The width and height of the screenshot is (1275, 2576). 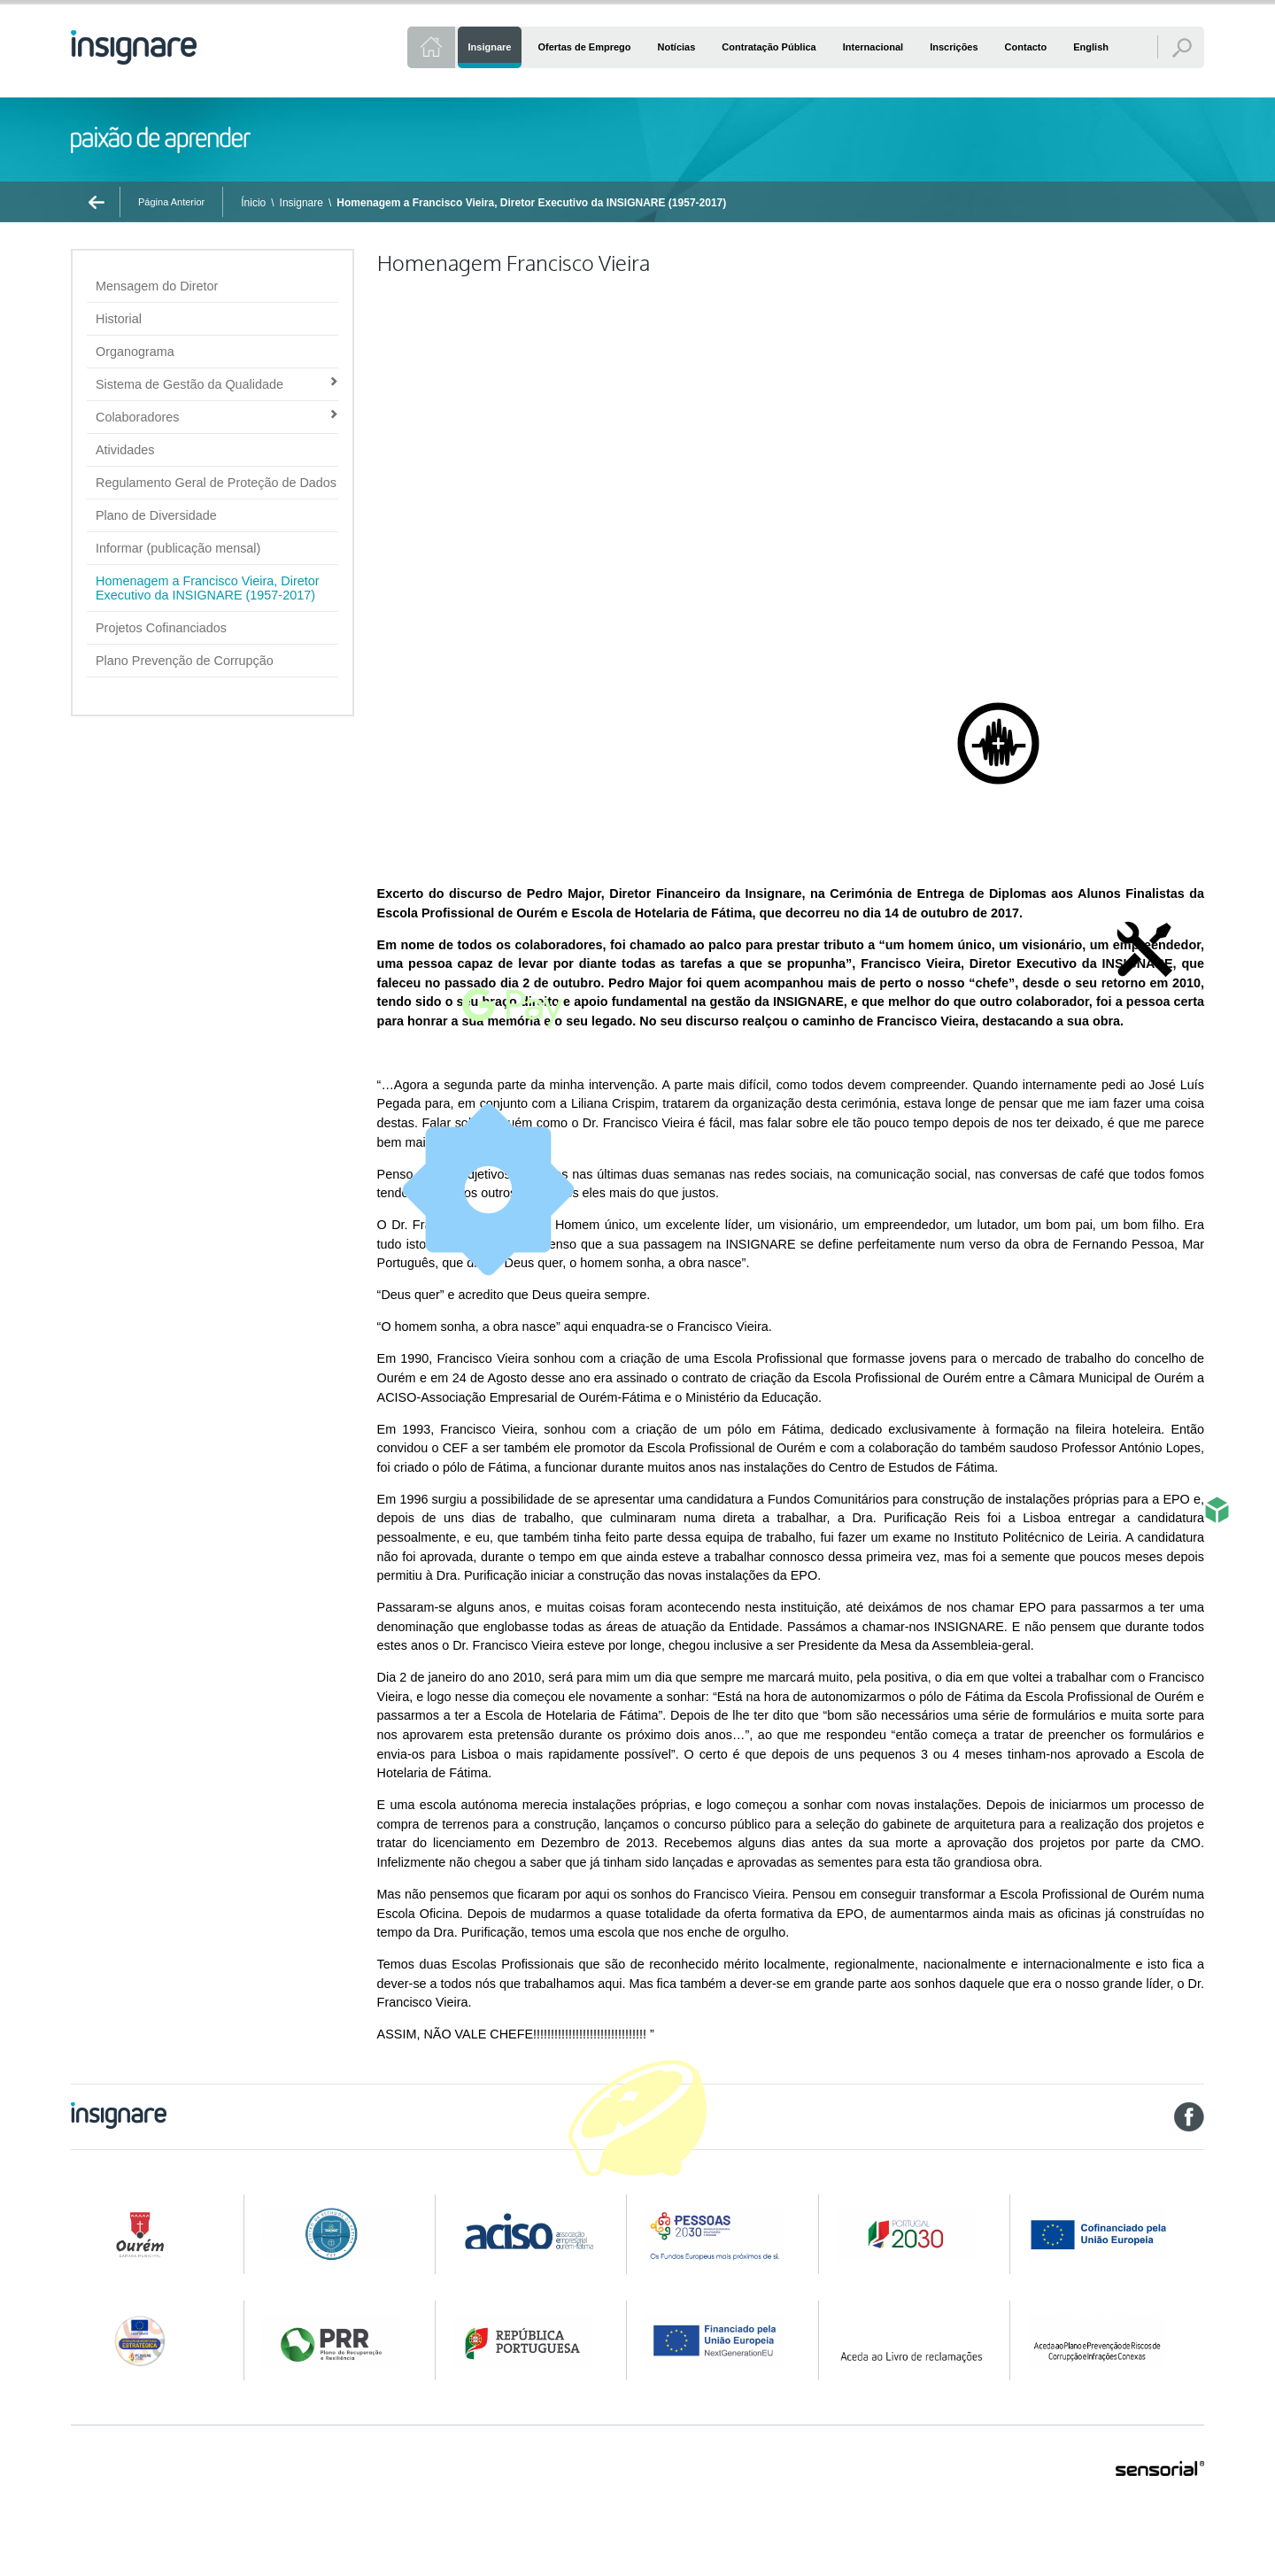 I want to click on open the Fresh framework website or documentation, so click(x=638, y=2118).